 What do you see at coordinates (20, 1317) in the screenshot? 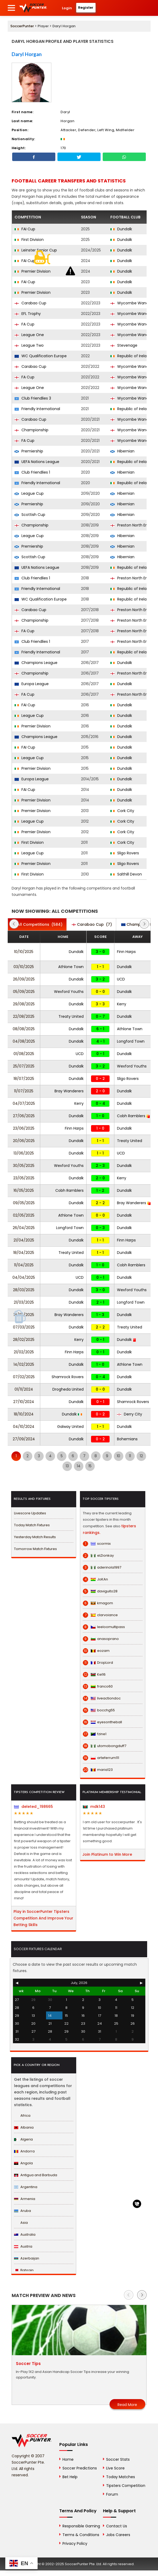
I see `browse nearby bars or pubs` at bounding box center [20, 1317].